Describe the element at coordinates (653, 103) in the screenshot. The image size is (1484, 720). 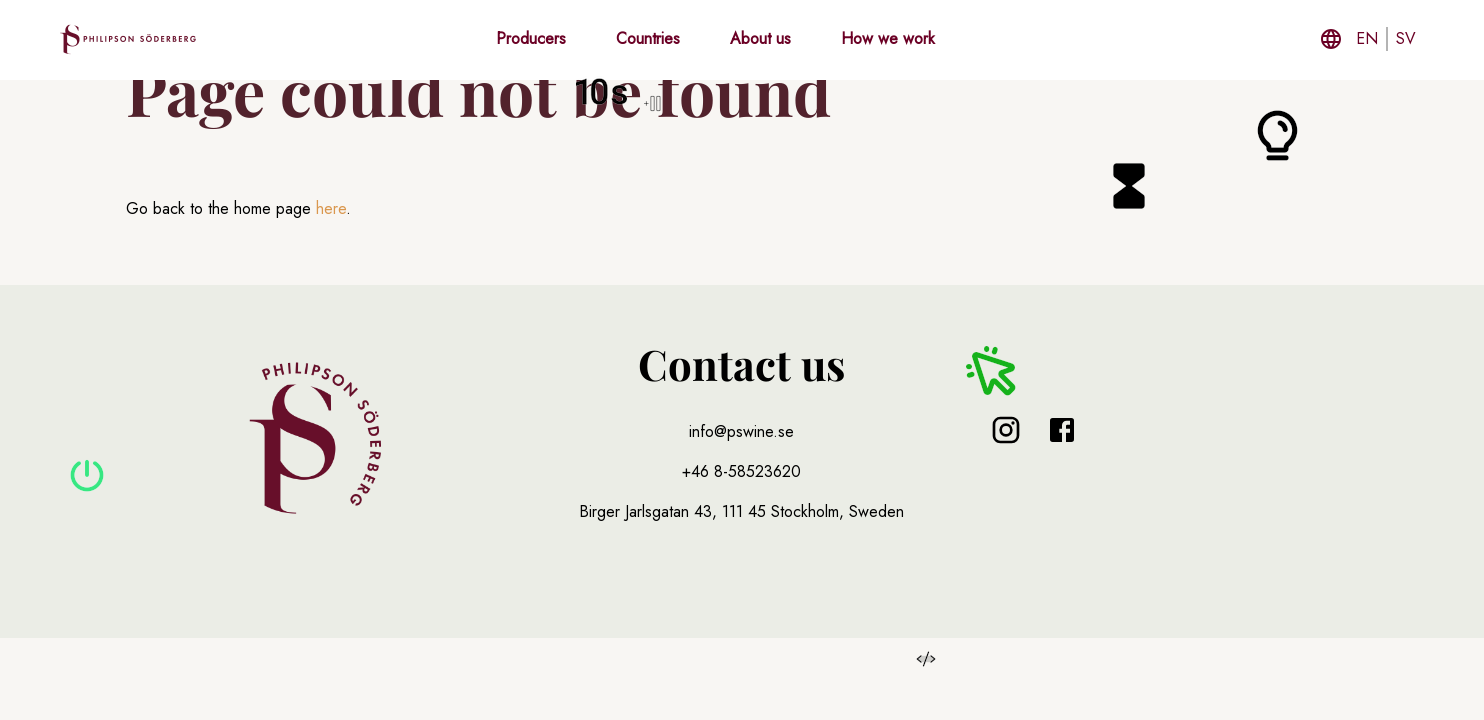
I see `add a column to the left` at that location.